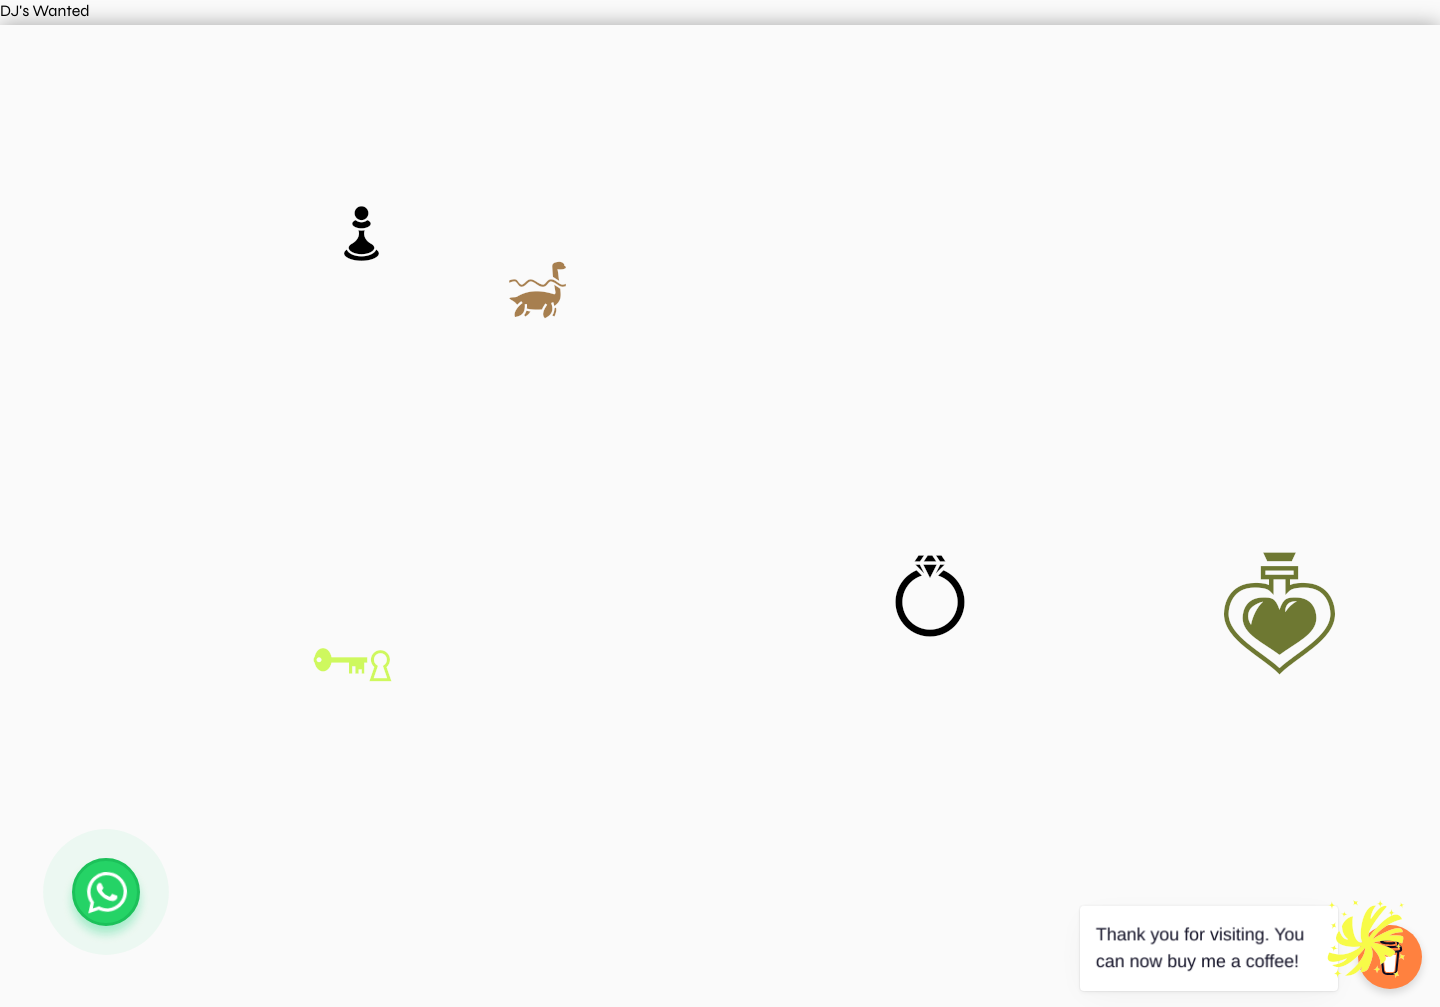 This screenshot has height=1007, width=1440. Describe the element at coordinates (537, 289) in the screenshot. I see `select plesiosaurus character or dinosaur type` at that location.